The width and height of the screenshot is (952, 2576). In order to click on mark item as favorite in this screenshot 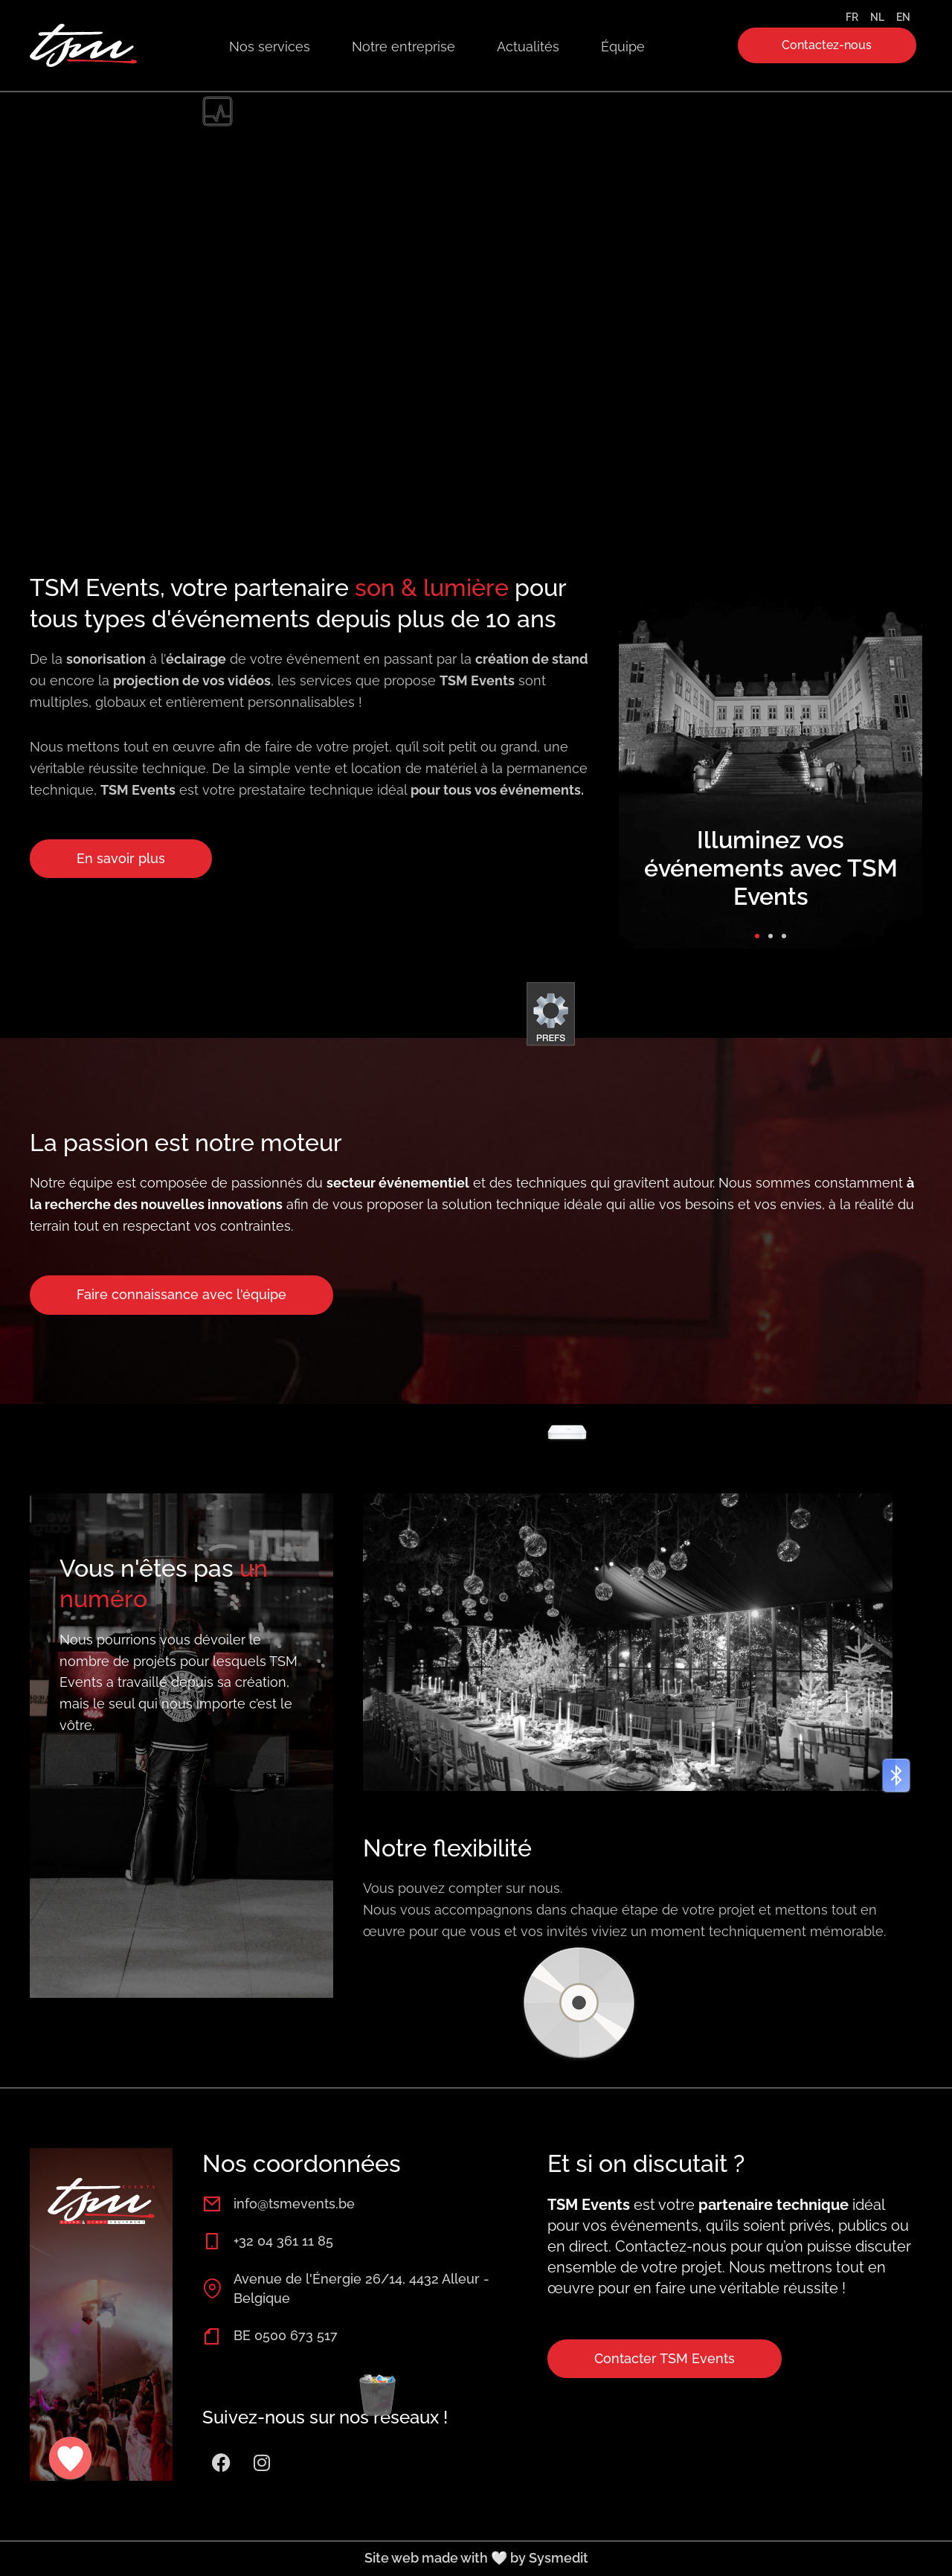, I will do `click(70, 2458)`.